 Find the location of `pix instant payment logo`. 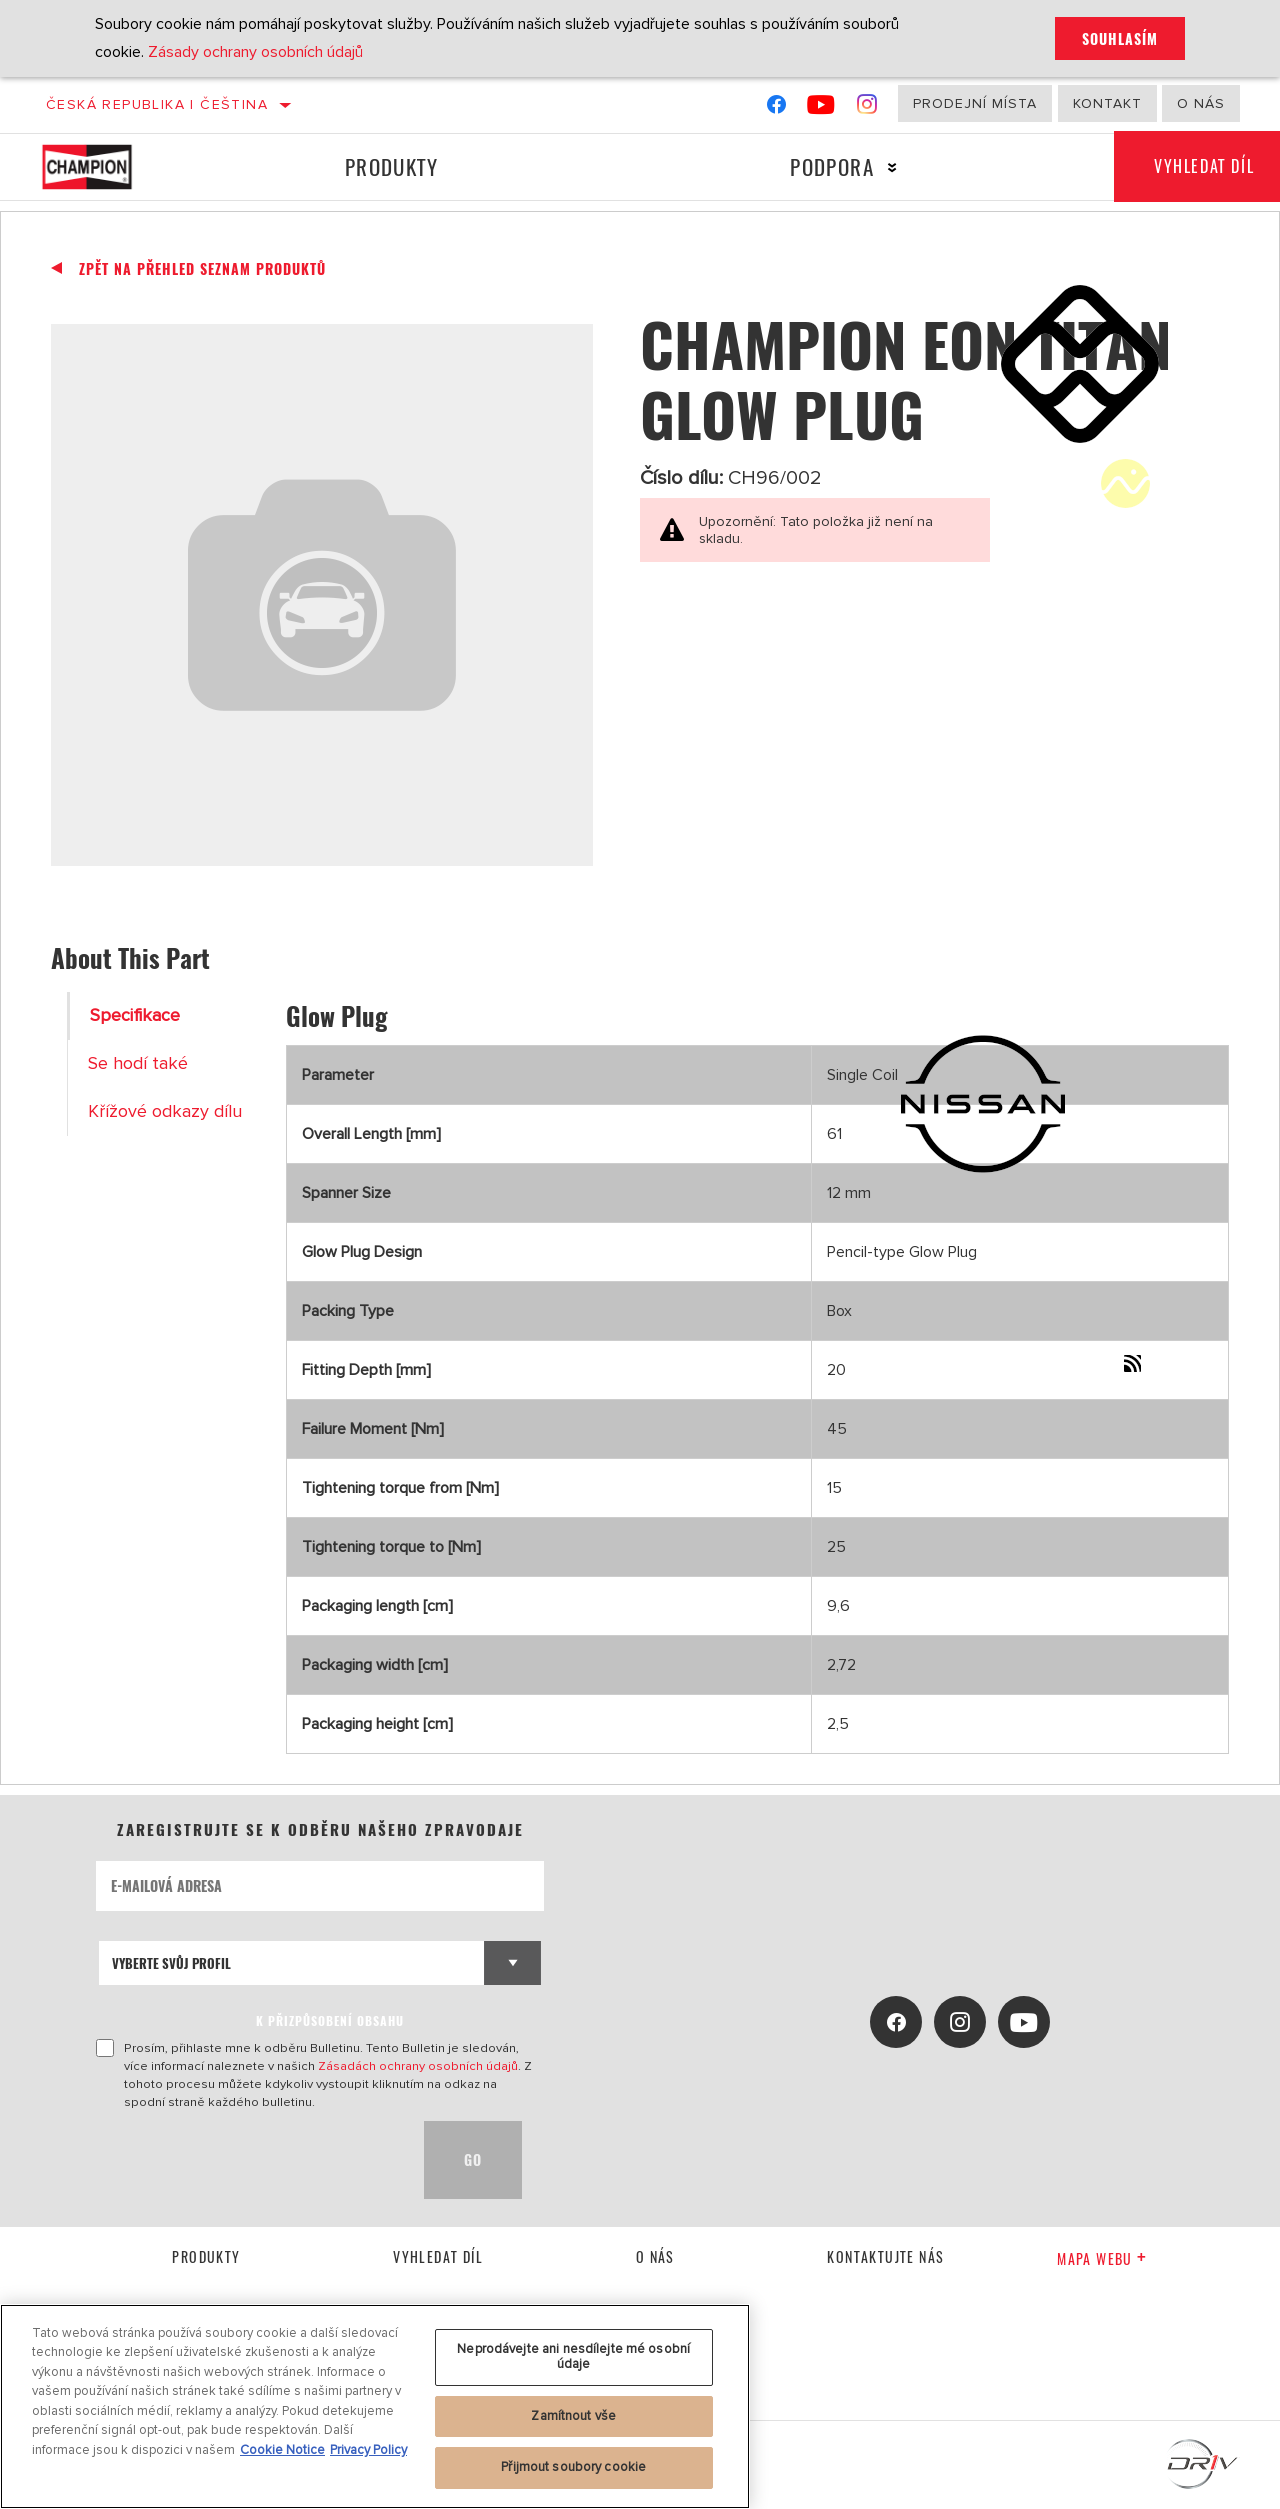

pix instant payment logo is located at coordinates (1080, 364).